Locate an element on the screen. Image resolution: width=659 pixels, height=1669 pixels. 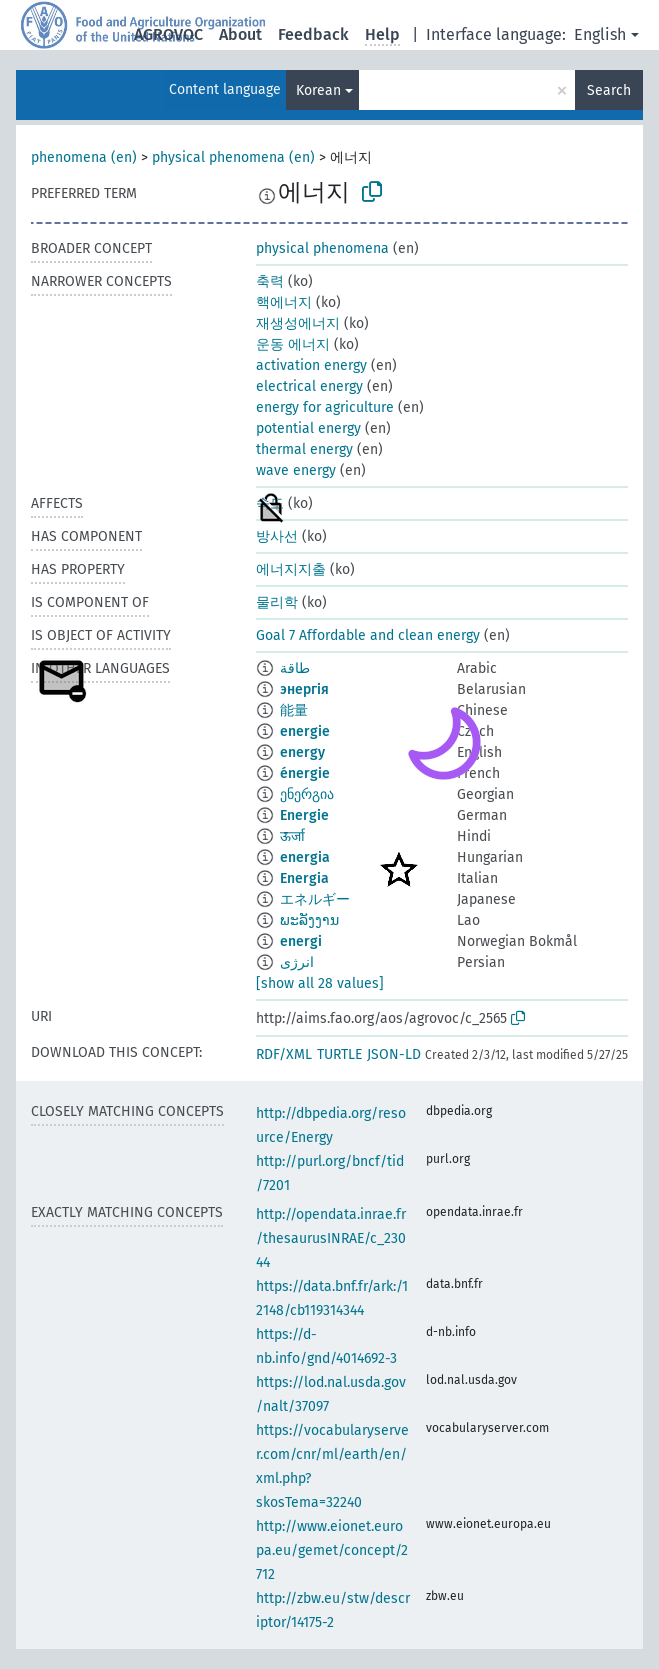
add item to favorites is located at coordinates (399, 870).